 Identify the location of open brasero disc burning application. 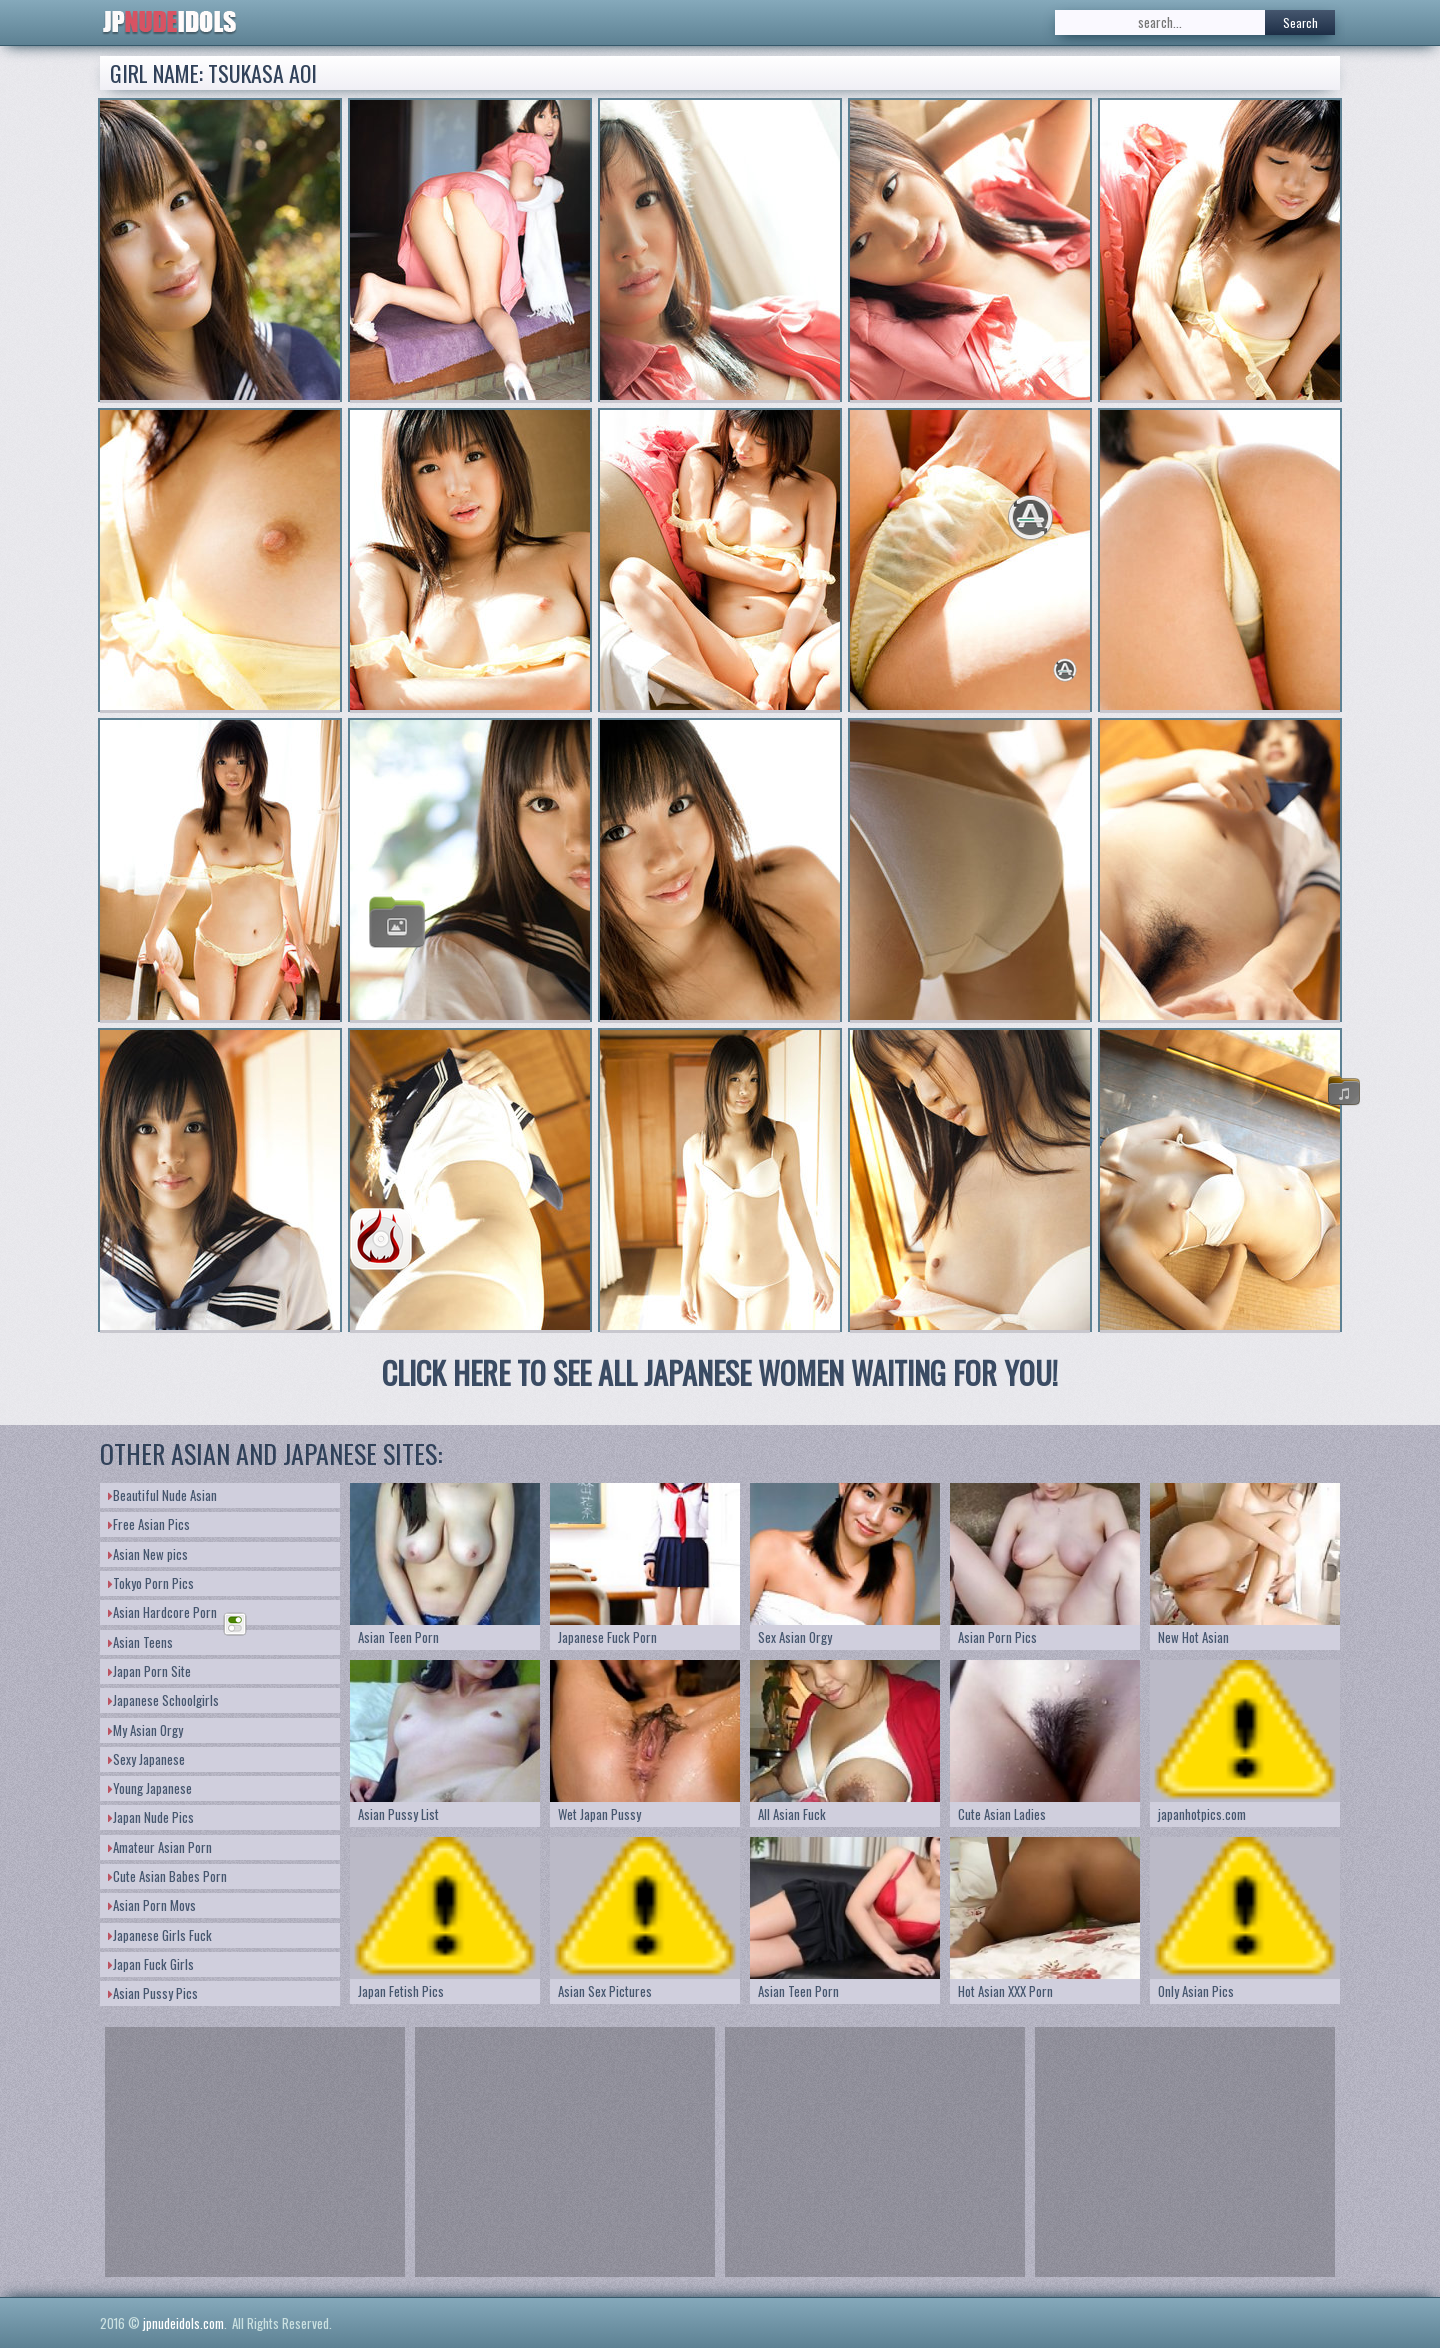
(381, 1239).